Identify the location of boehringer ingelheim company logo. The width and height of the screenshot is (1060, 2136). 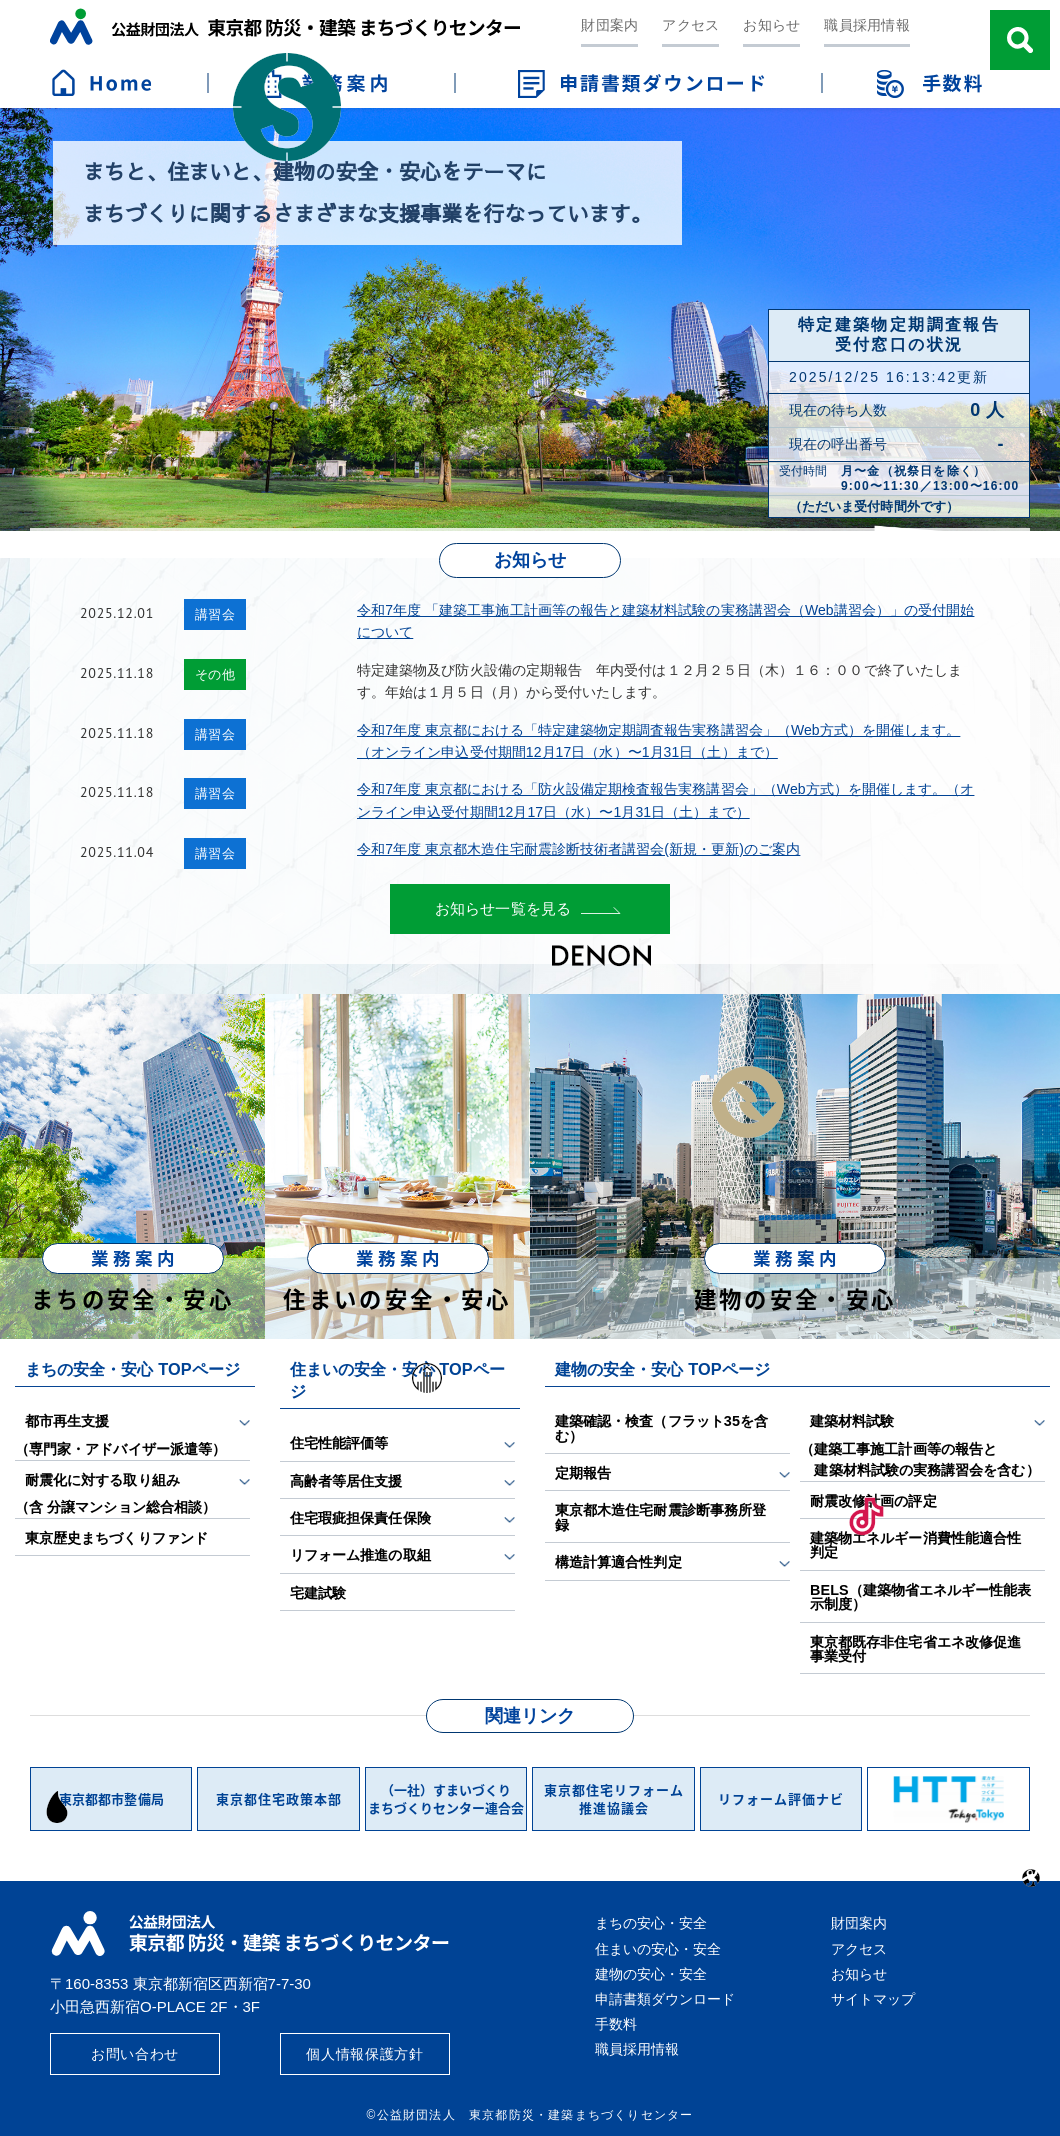
(427, 1378).